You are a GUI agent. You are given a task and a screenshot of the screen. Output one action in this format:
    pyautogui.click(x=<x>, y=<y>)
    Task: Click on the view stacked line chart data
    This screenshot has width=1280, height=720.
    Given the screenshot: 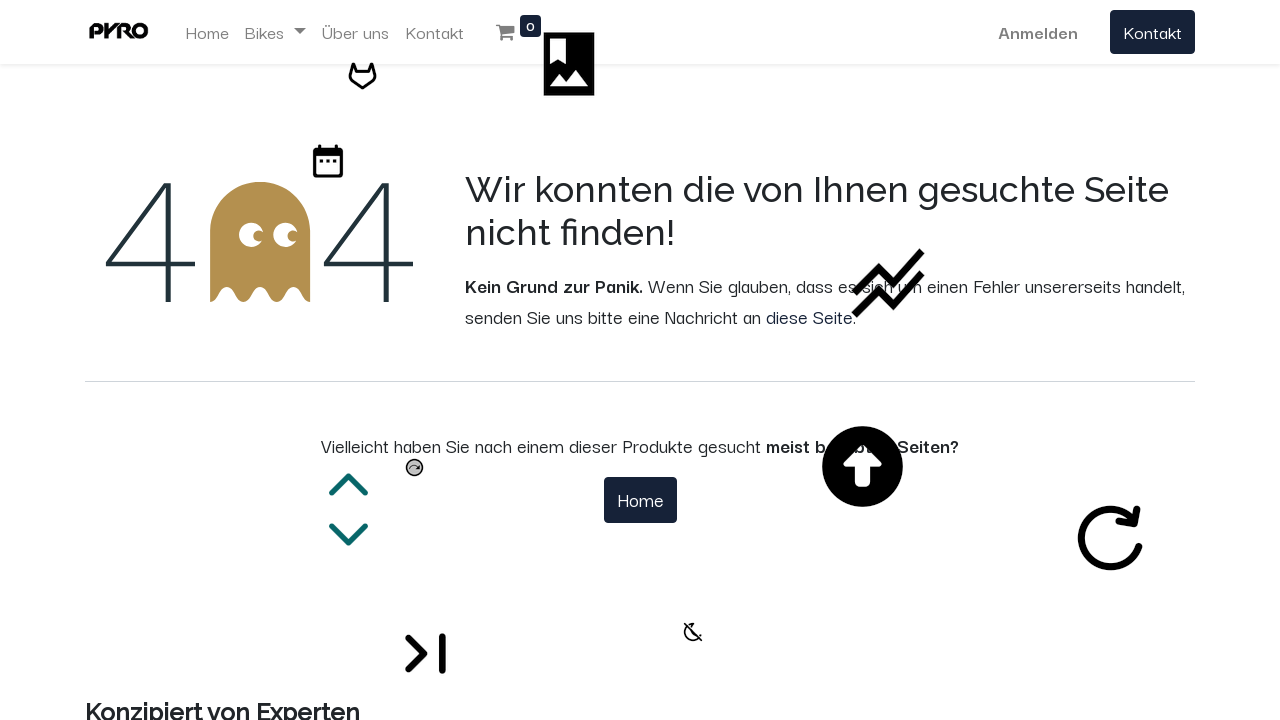 What is the action you would take?
    pyautogui.click(x=888, y=283)
    